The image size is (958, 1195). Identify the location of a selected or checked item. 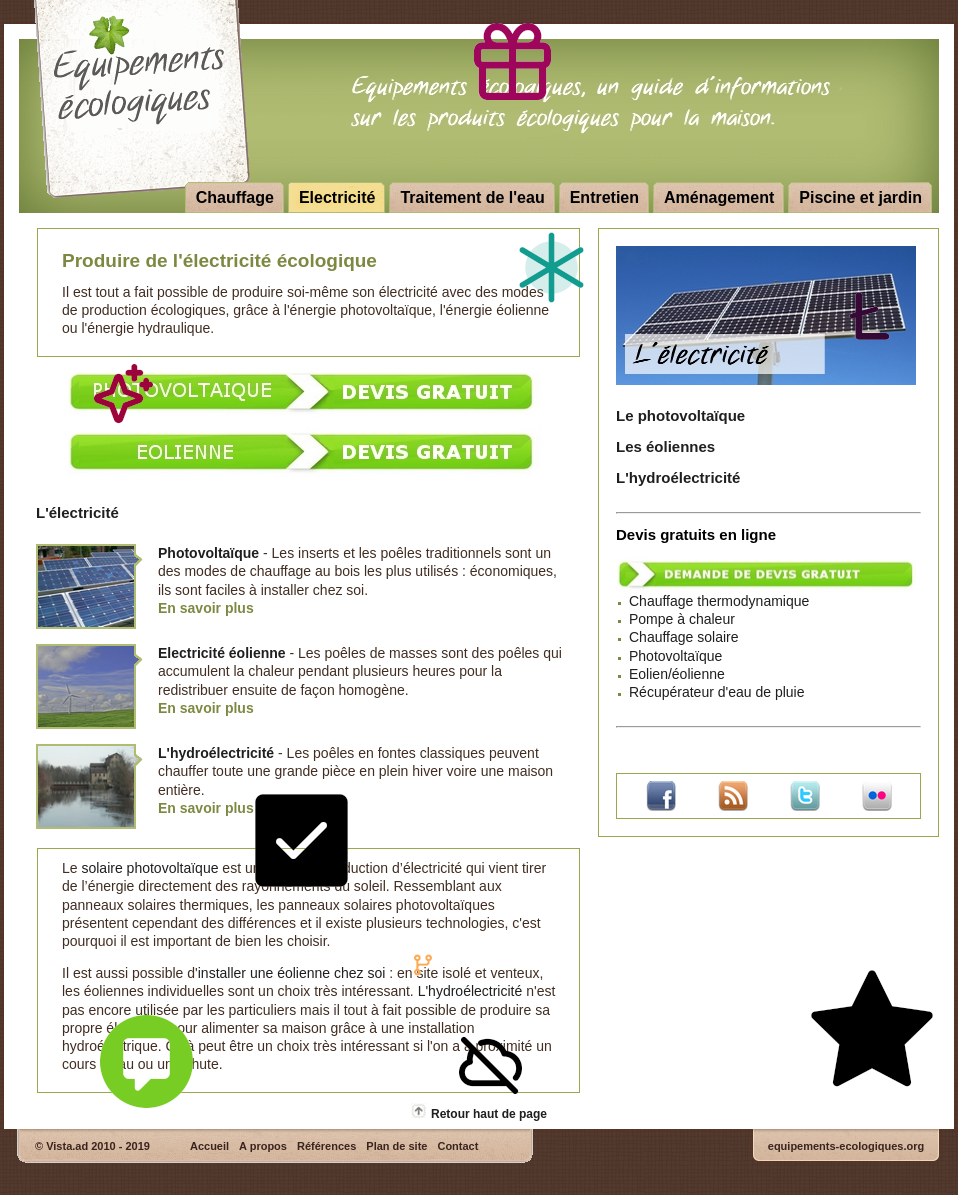
(301, 840).